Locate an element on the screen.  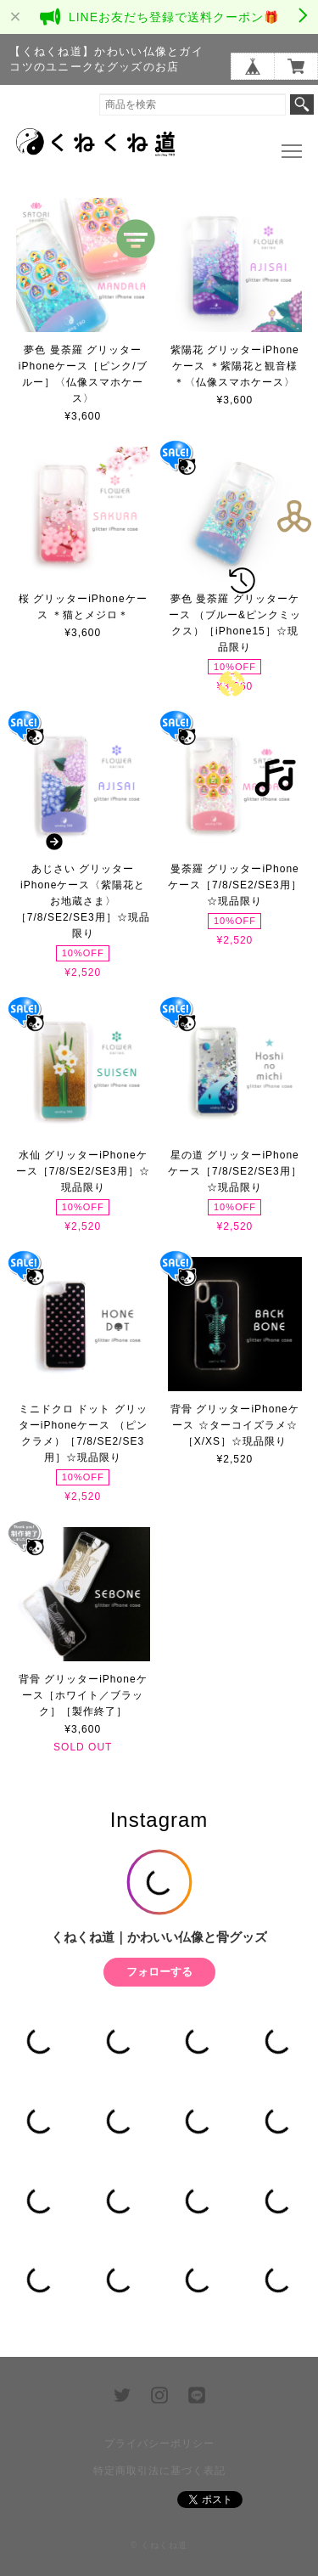
view recent activity or history is located at coordinates (242, 580).